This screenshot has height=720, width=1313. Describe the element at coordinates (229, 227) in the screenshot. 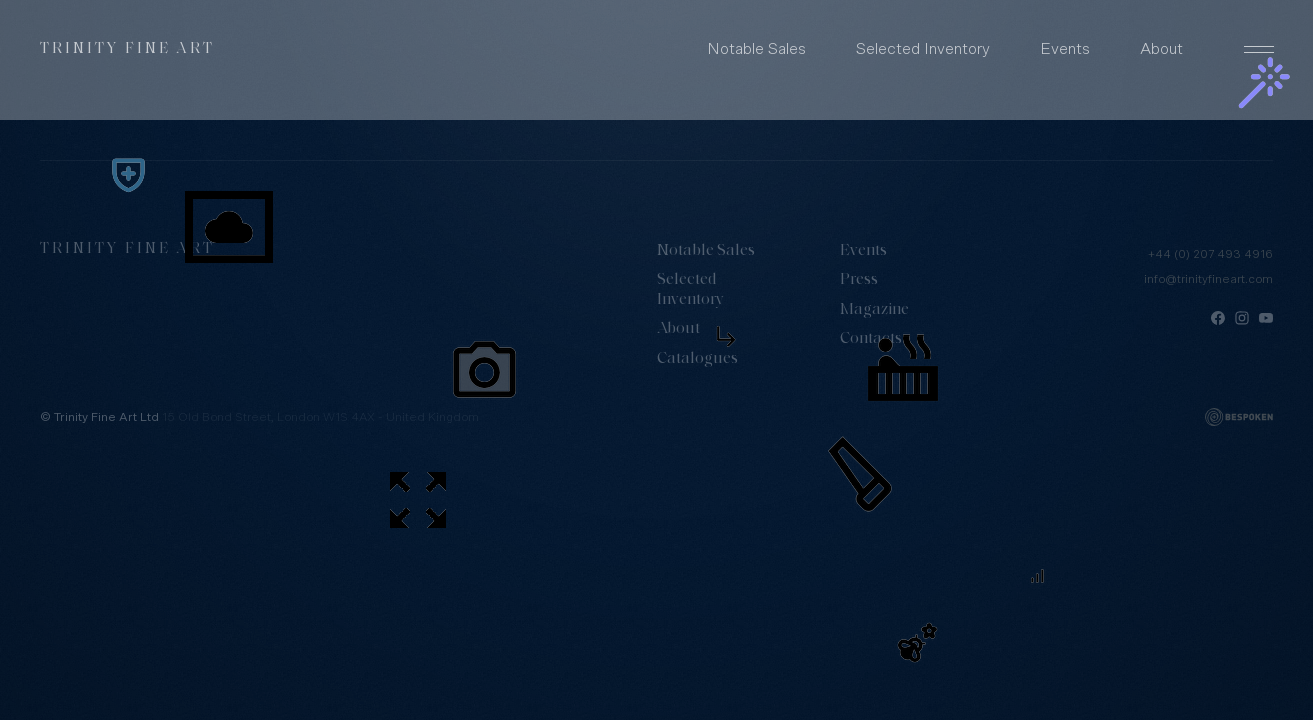

I see `access daydream or screen saver settings` at that location.